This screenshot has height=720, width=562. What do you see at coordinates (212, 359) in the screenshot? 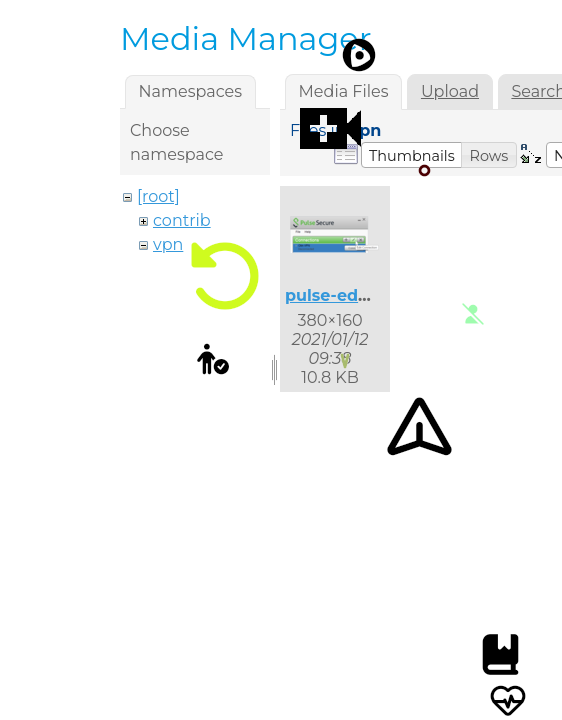
I see `user profile verified` at bounding box center [212, 359].